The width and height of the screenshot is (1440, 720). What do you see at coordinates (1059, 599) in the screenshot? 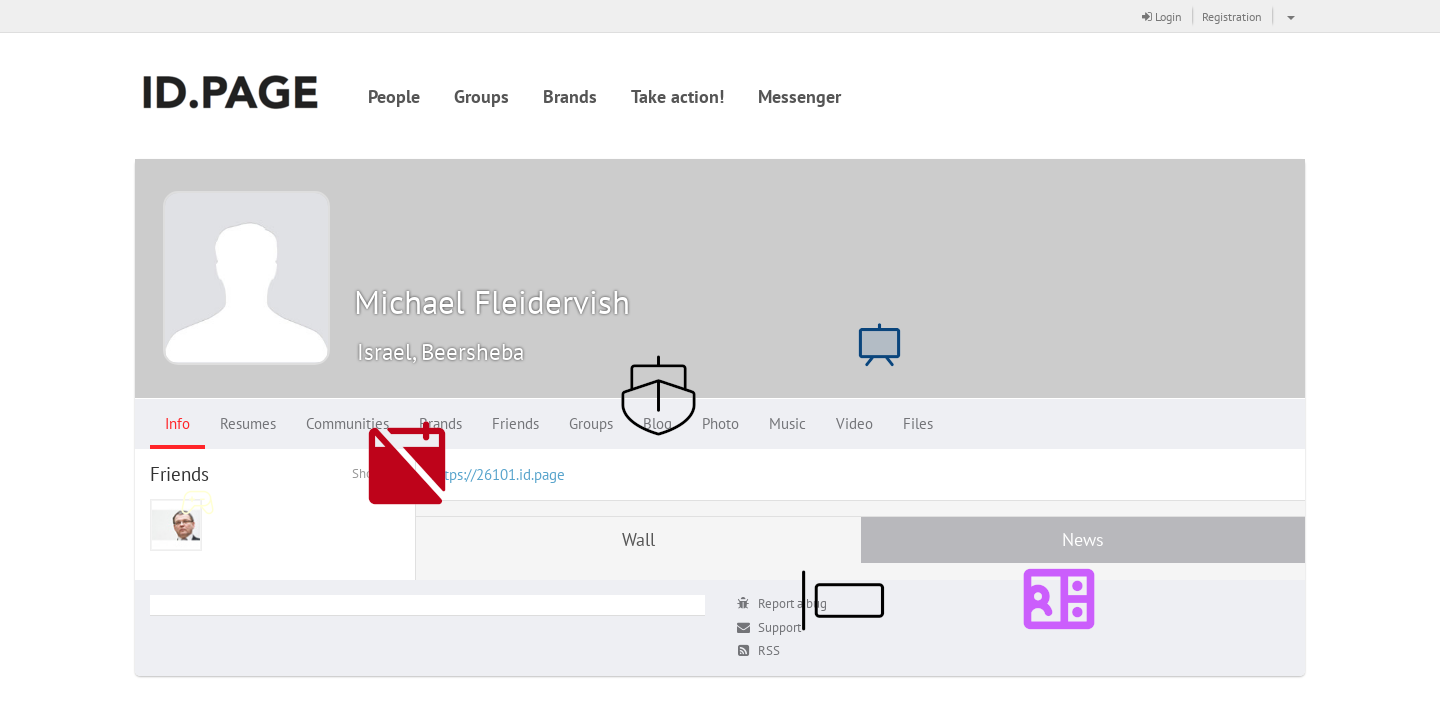
I see `start or join a video conference` at bounding box center [1059, 599].